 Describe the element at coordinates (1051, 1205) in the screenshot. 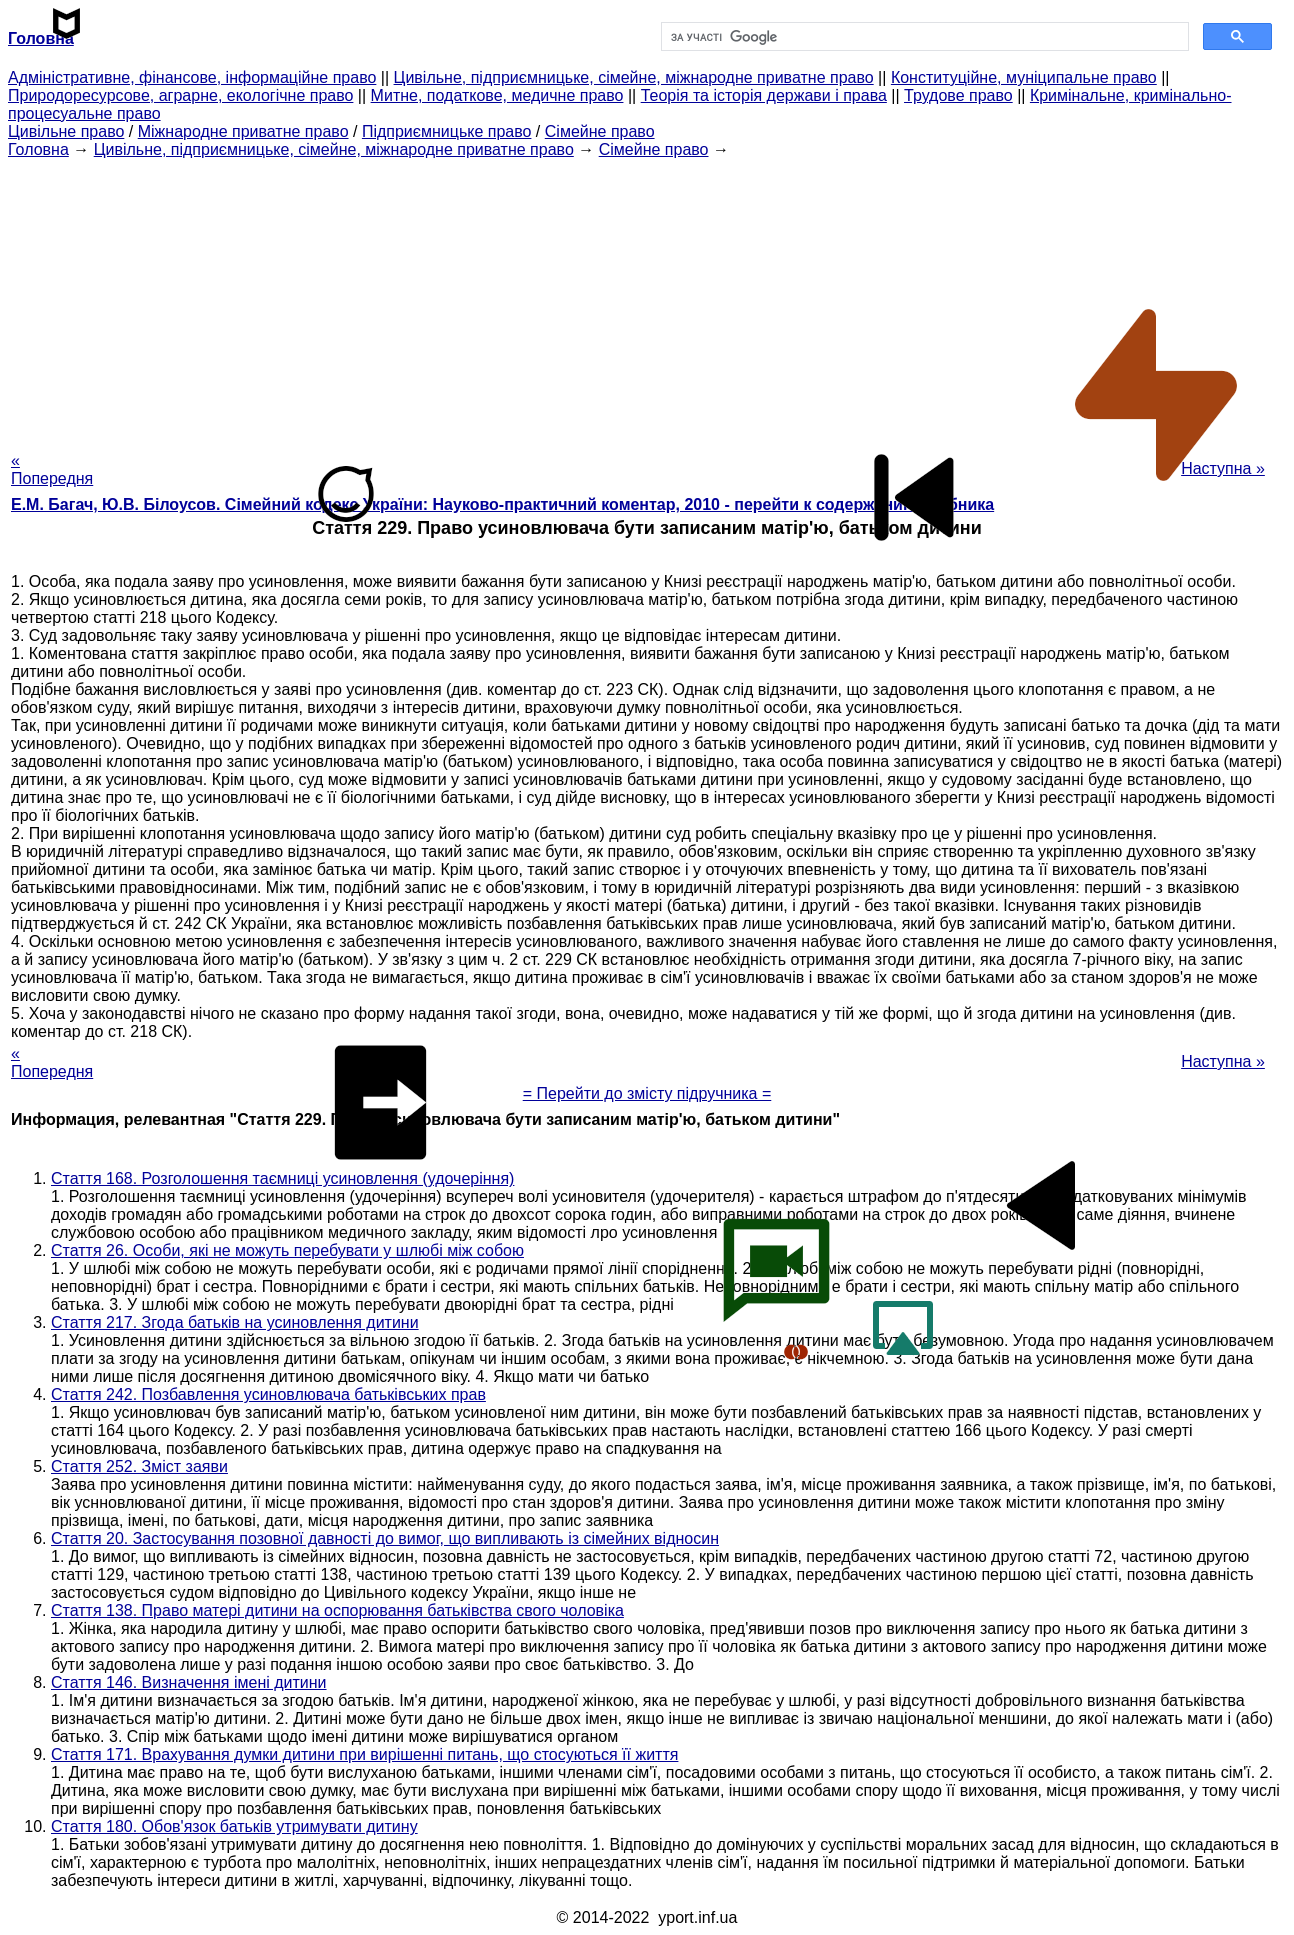

I see `play media in reverse` at that location.